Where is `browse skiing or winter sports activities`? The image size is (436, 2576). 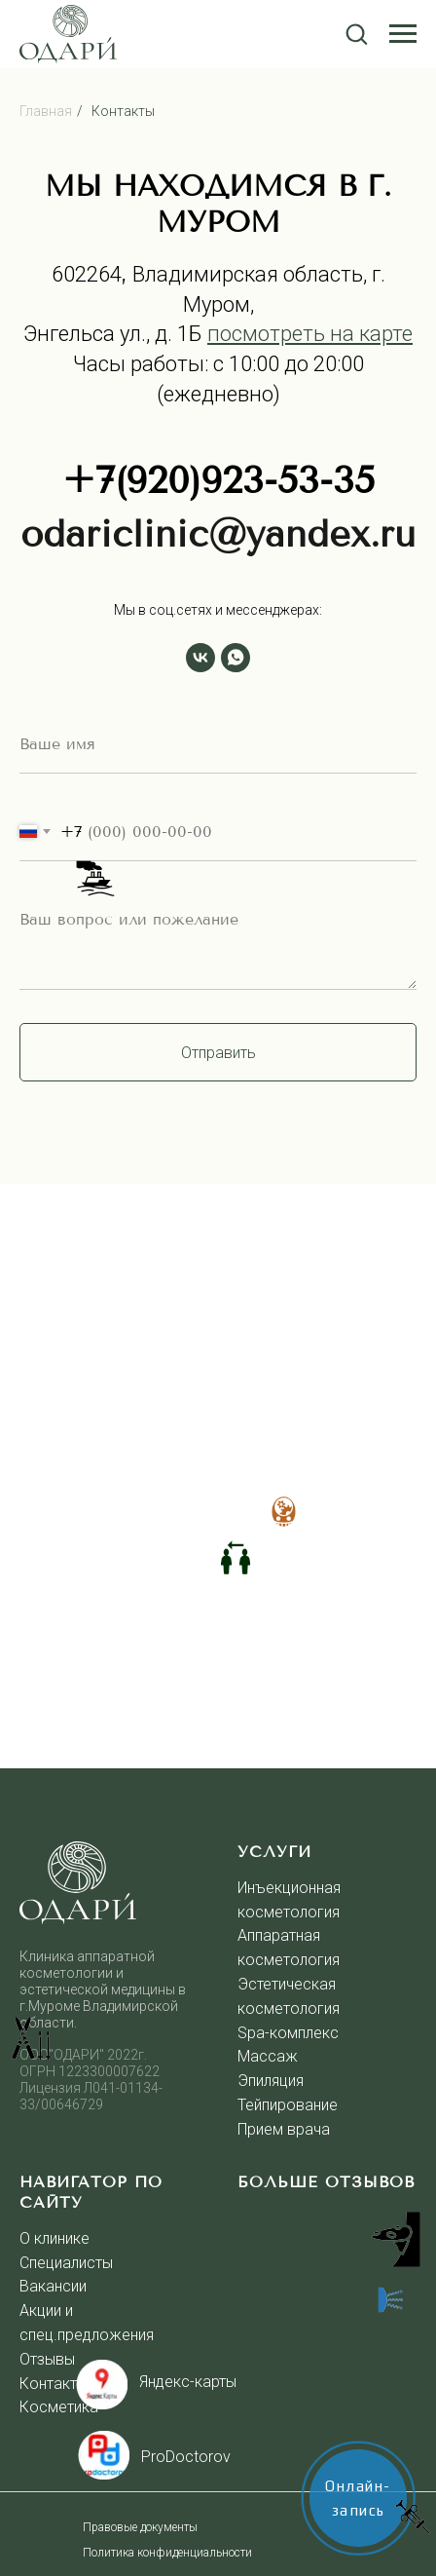 browse skiing or winter sports activities is located at coordinates (30, 2038).